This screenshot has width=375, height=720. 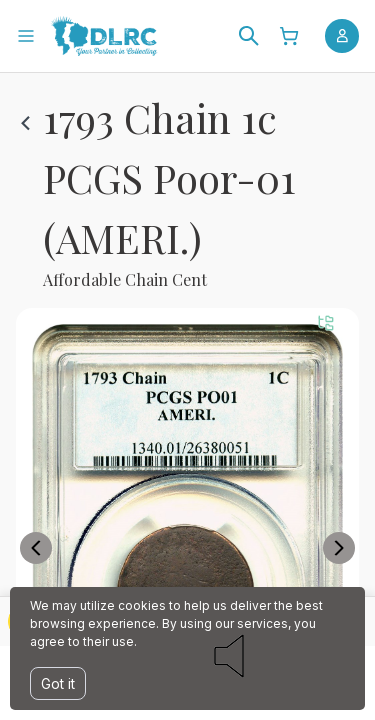 I want to click on speaker with no audio output, so click(x=236, y=656).